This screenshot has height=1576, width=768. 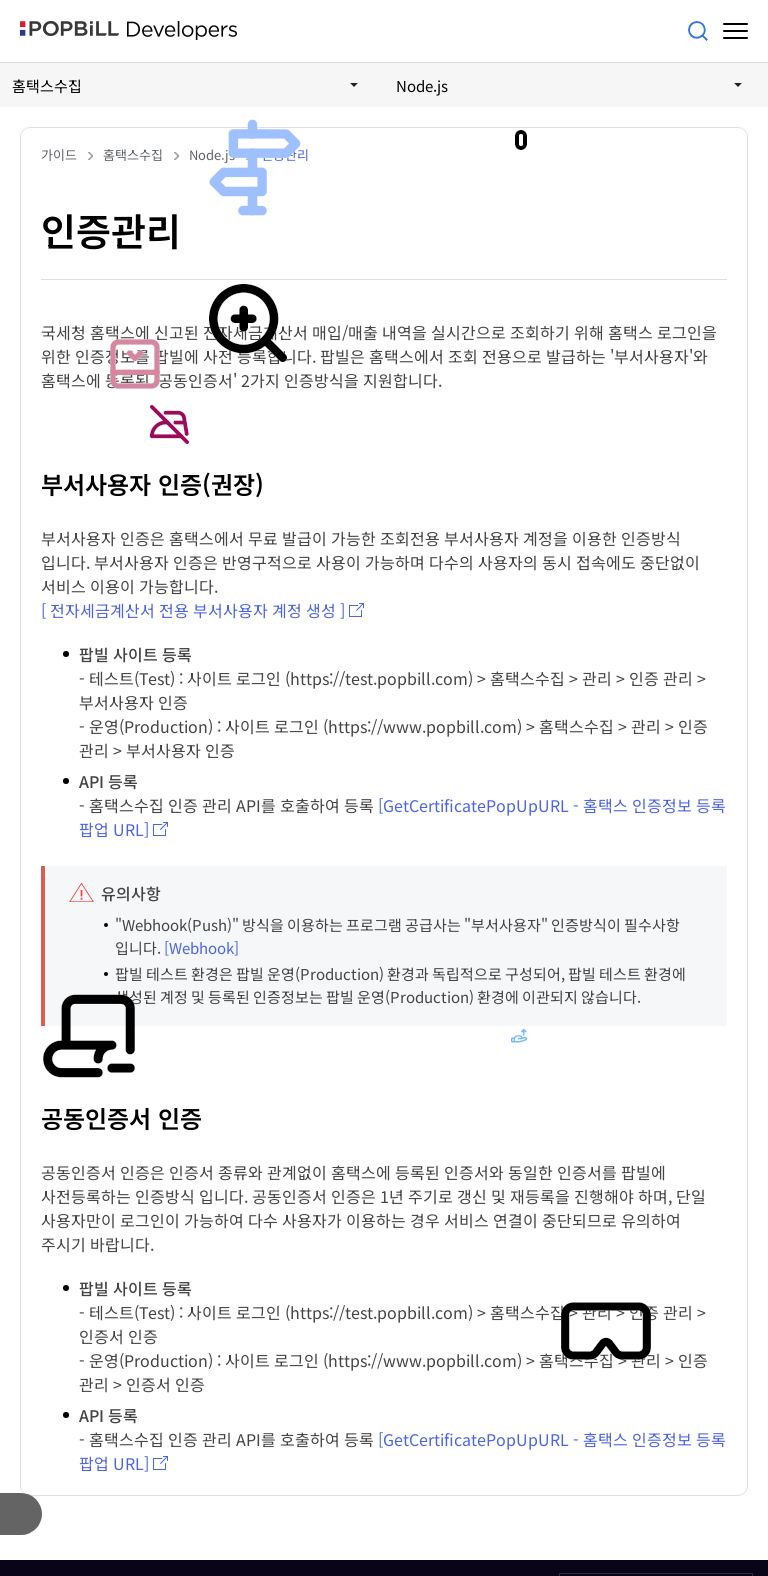 I want to click on collapse the bottom panel or toolbar, so click(x=135, y=364).